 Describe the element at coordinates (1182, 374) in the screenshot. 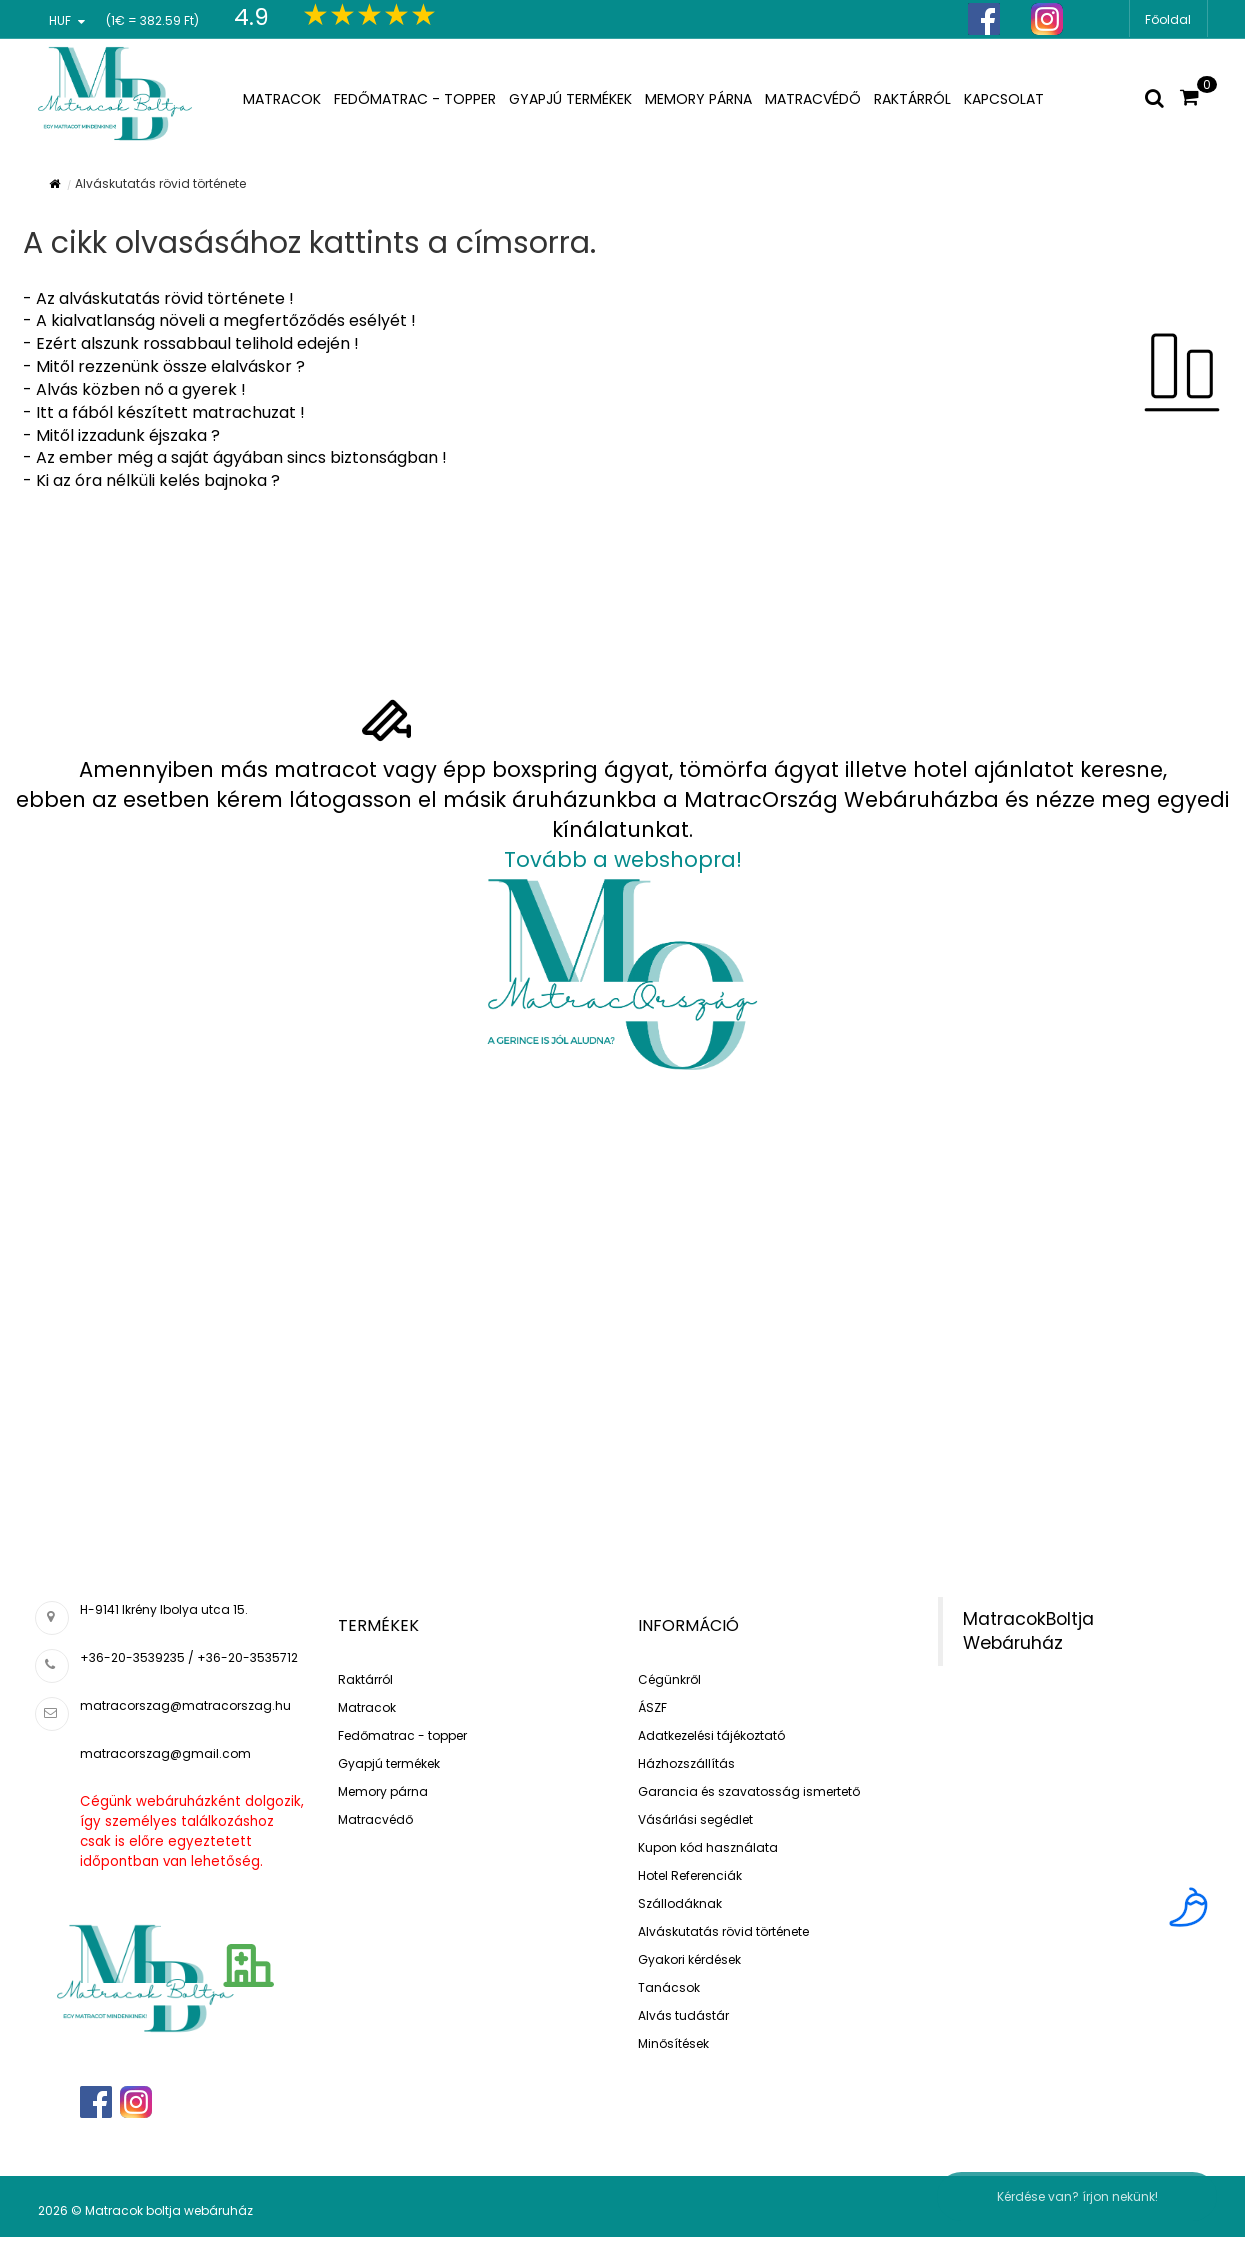

I see `align selected elements to the bottom` at that location.